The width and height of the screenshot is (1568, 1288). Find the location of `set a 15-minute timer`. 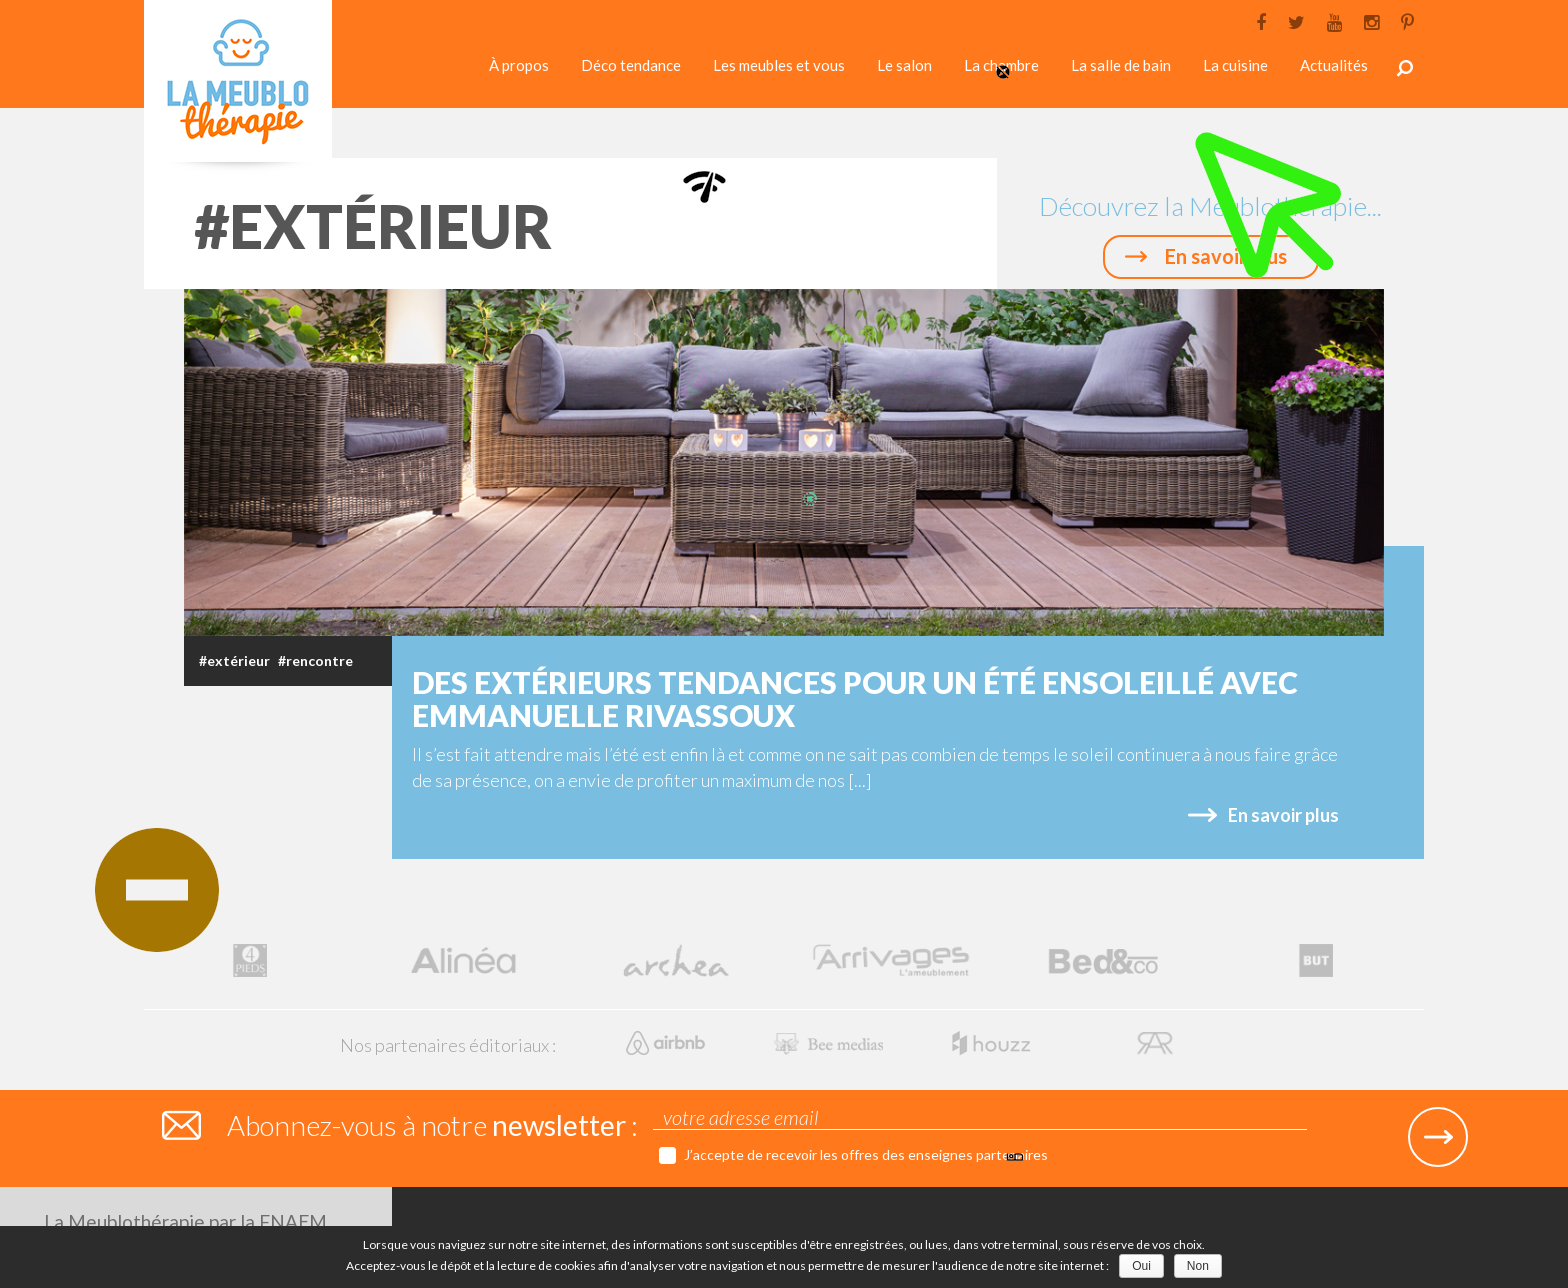

set a 15-minute timer is located at coordinates (810, 499).